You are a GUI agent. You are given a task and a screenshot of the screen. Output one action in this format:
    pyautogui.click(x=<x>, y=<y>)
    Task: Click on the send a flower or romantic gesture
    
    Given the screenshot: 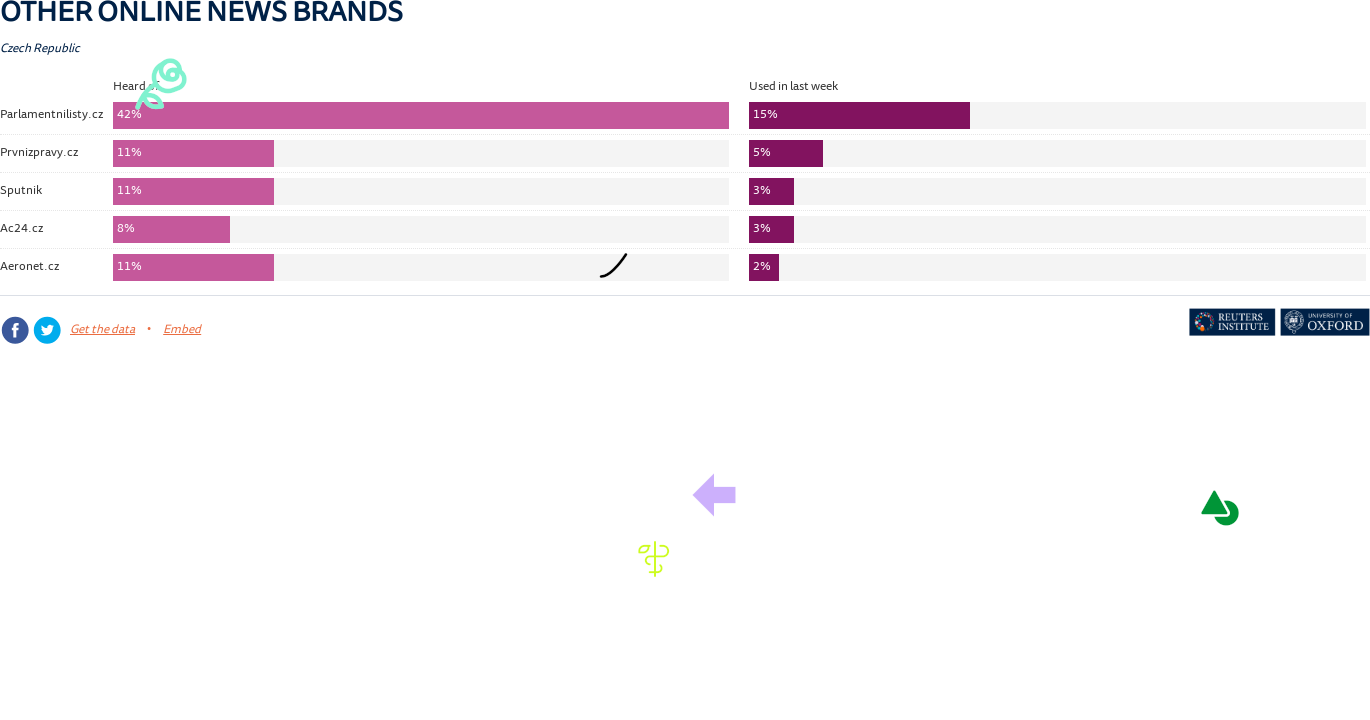 What is the action you would take?
    pyautogui.click(x=161, y=84)
    